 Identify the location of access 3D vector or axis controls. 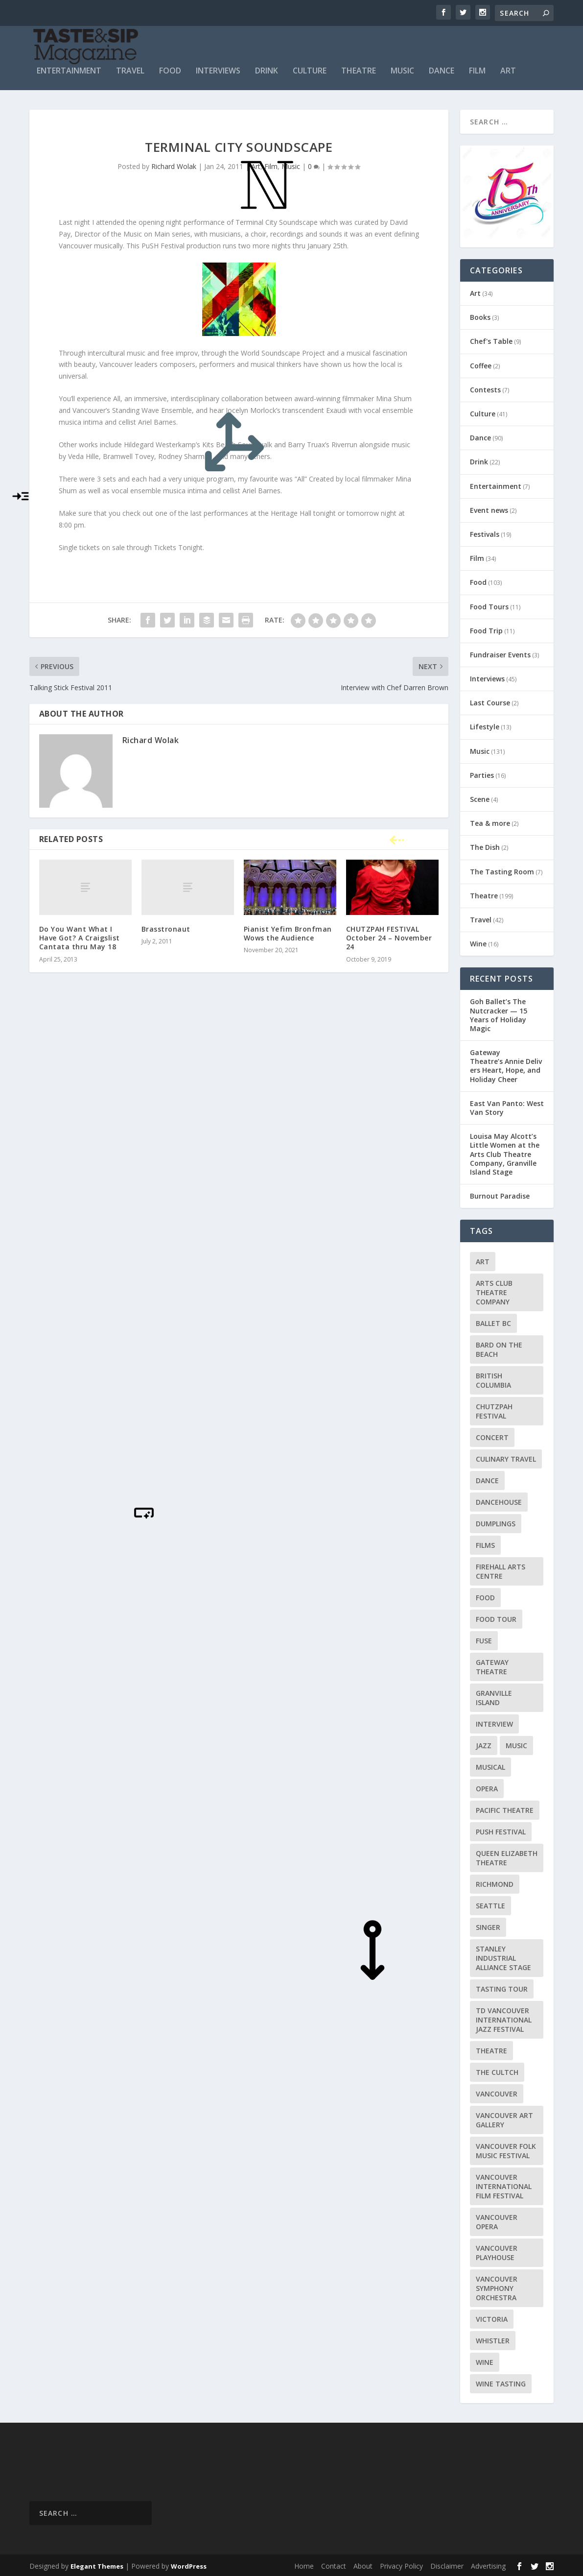
(231, 445).